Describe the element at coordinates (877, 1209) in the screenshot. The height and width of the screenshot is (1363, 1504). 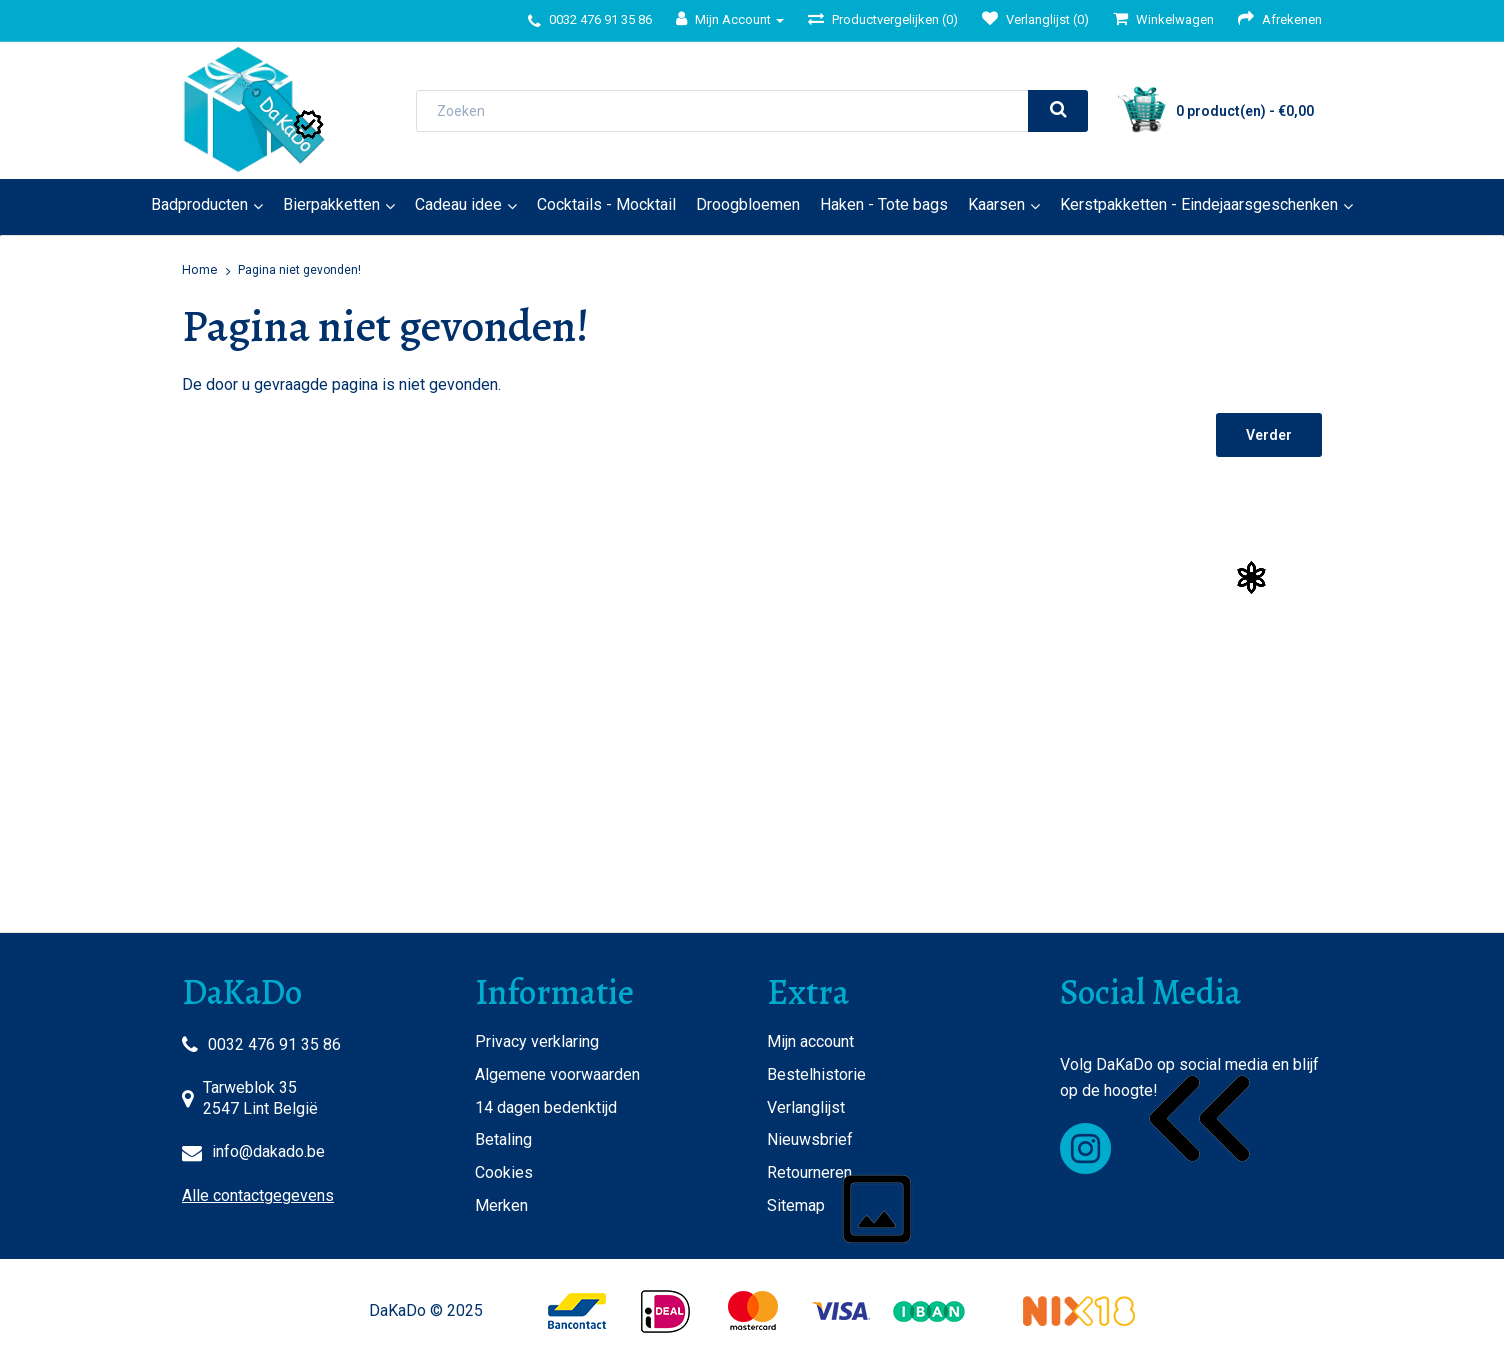
I see `view original image without cropping` at that location.